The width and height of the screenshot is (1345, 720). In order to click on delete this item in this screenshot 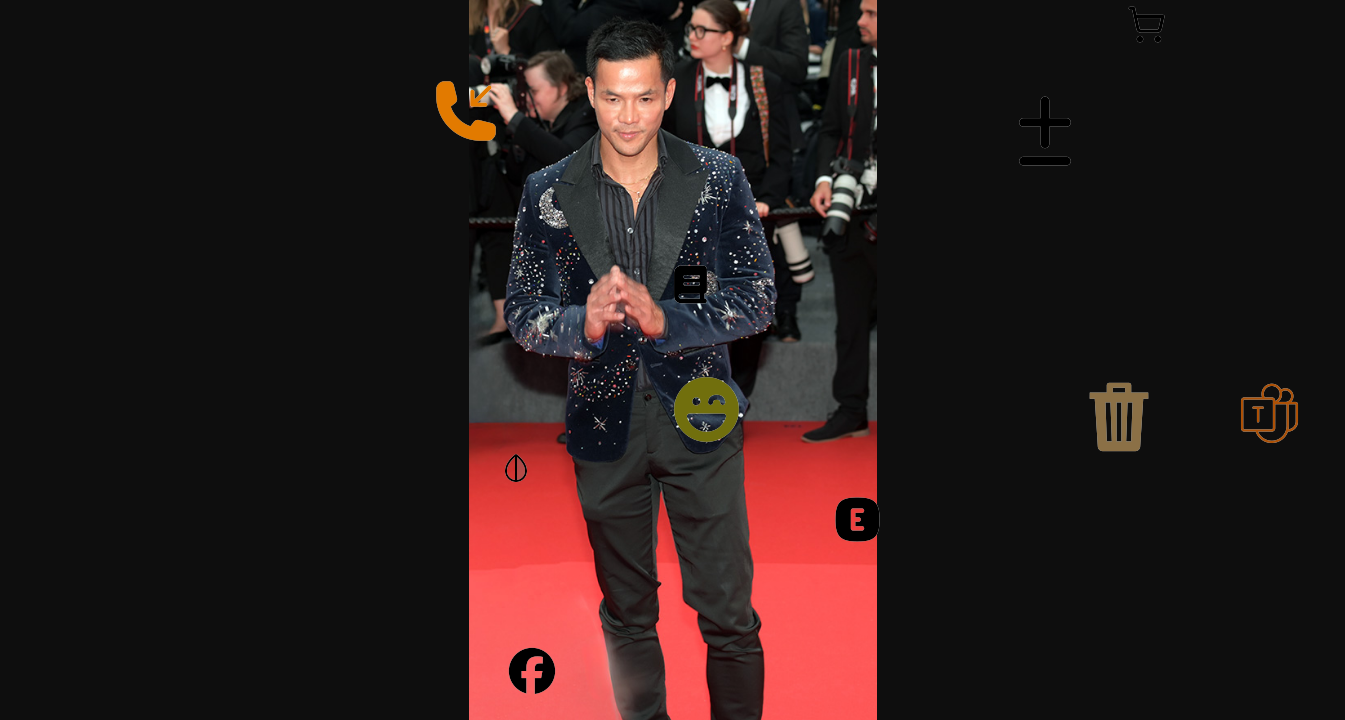, I will do `click(1119, 417)`.